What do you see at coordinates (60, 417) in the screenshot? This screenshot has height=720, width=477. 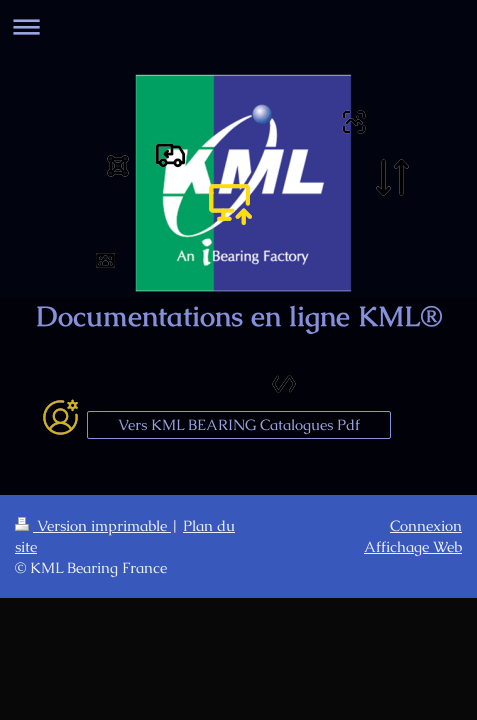 I see `access user profile settings` at bounding box center [60, 417].